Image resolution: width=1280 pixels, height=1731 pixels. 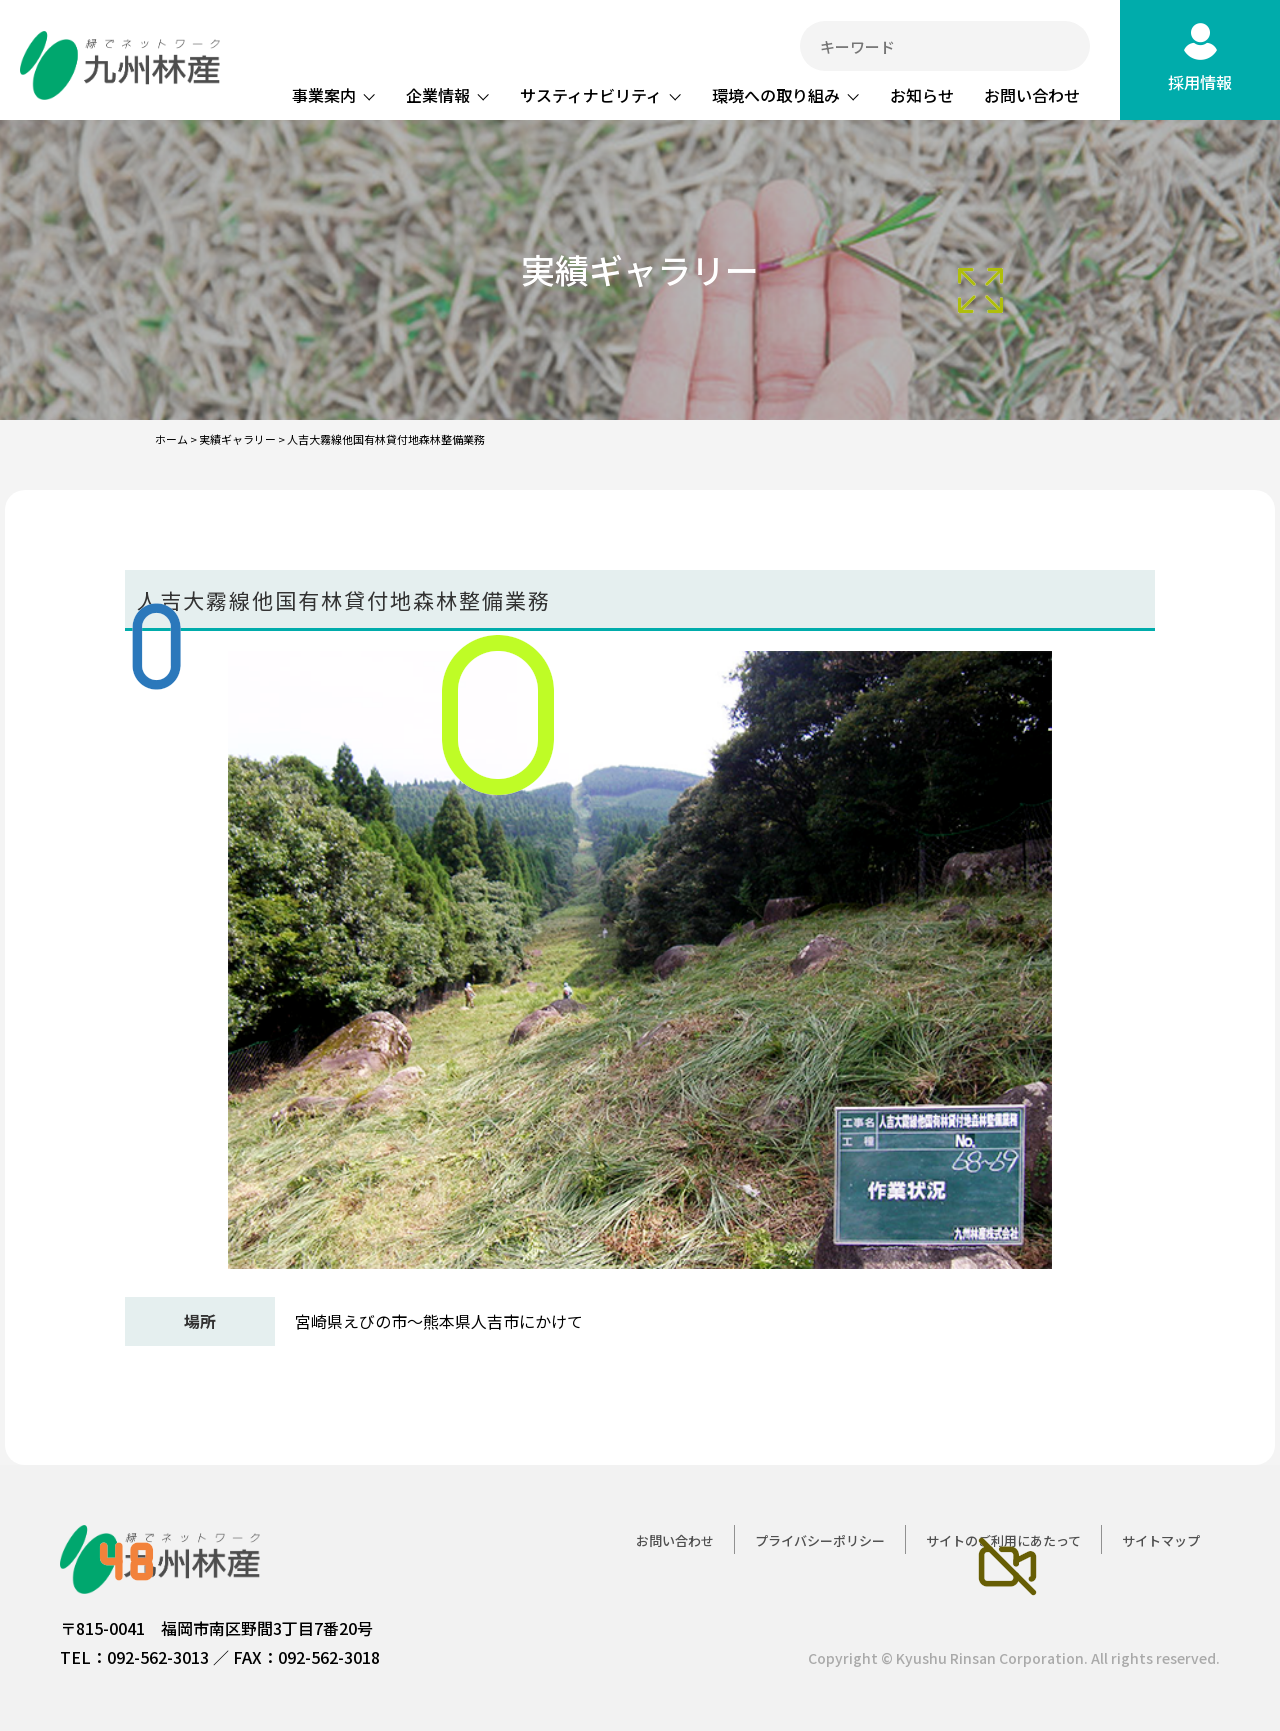 What do you see at coordinates (498, 715) in the screenshot?
I see `access medication or pharmacy features` at bounding box center [498, 715].